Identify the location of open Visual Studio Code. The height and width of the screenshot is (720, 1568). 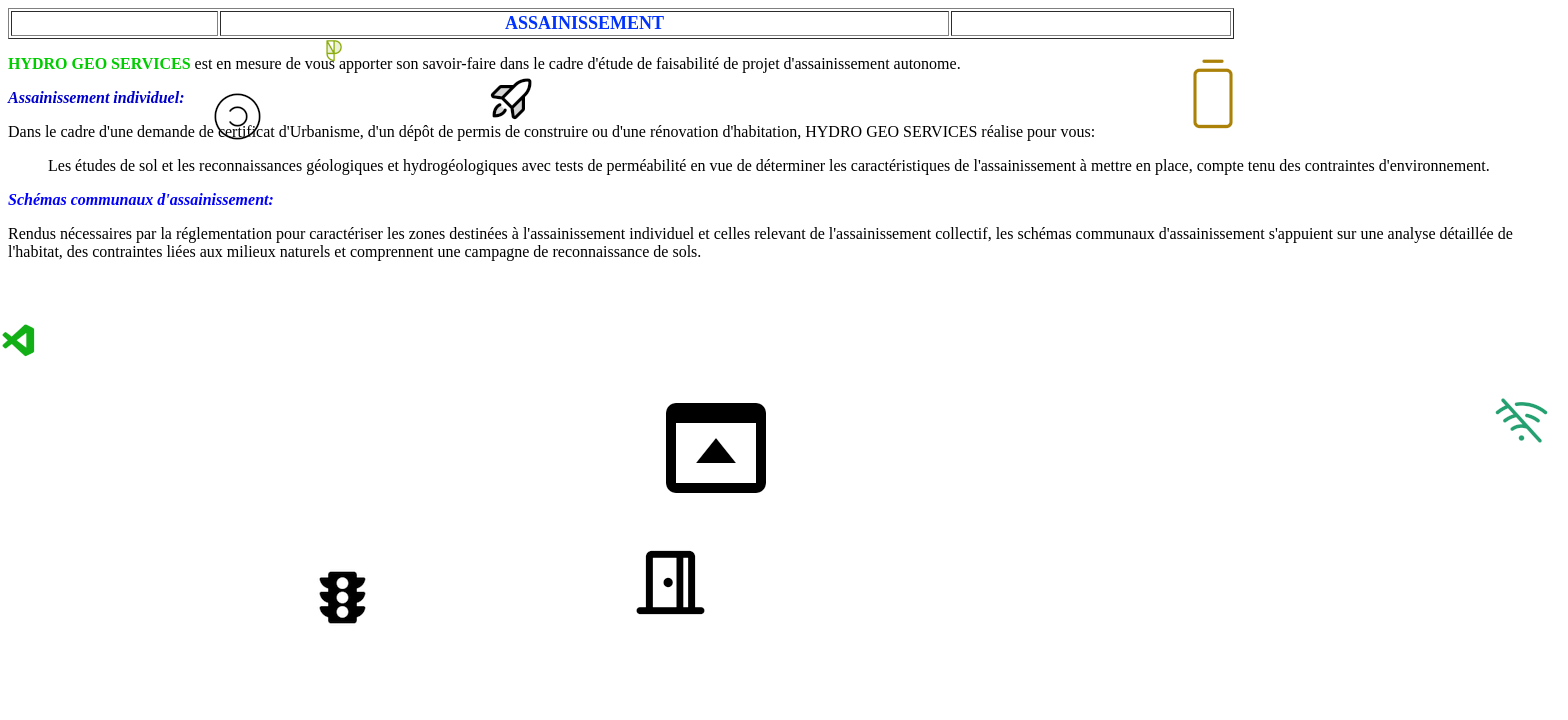
(19, 341).